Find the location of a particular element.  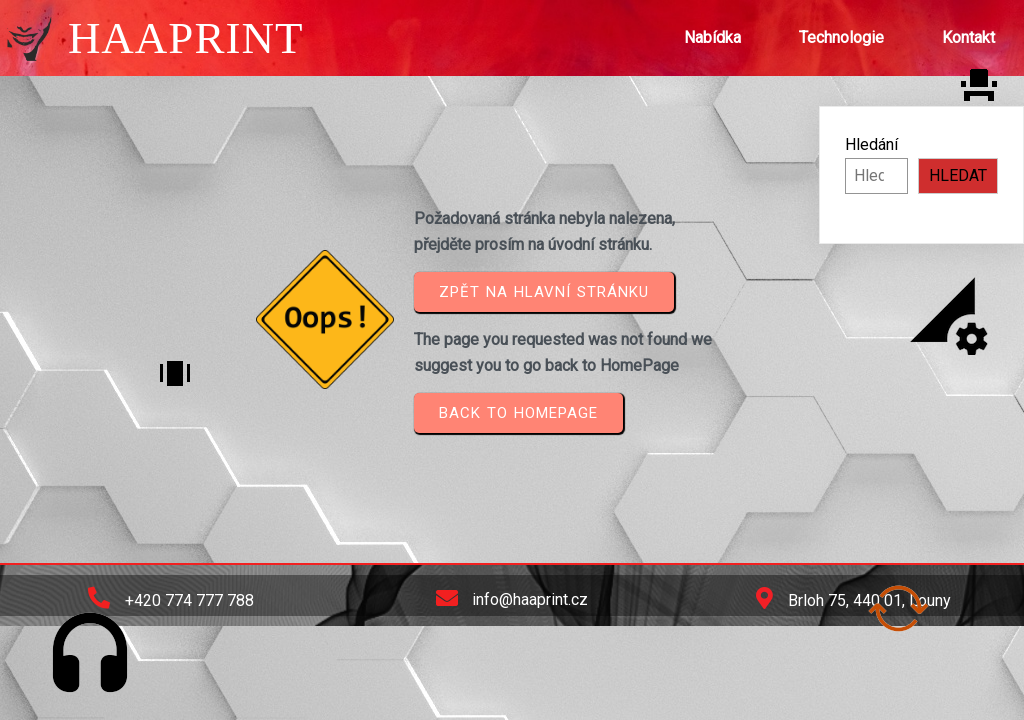

view or select your seat assignment is located at coordinates (979, 85).